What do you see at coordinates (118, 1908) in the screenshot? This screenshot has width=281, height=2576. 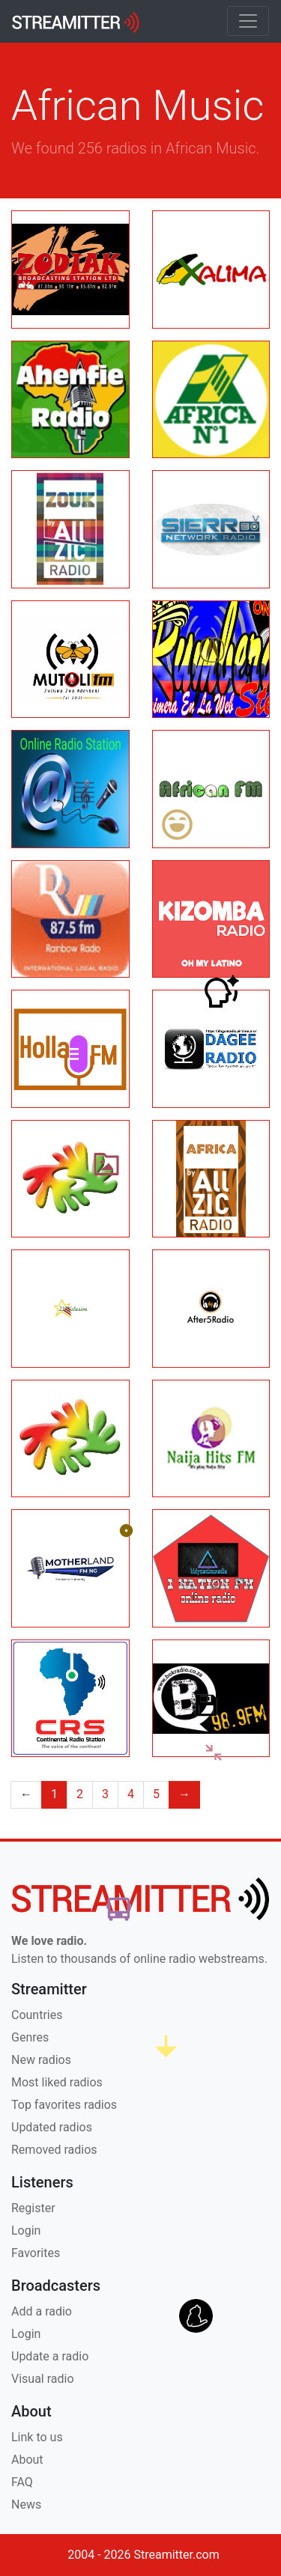 I see `view public transit options` at bounding box center [118, 1908].